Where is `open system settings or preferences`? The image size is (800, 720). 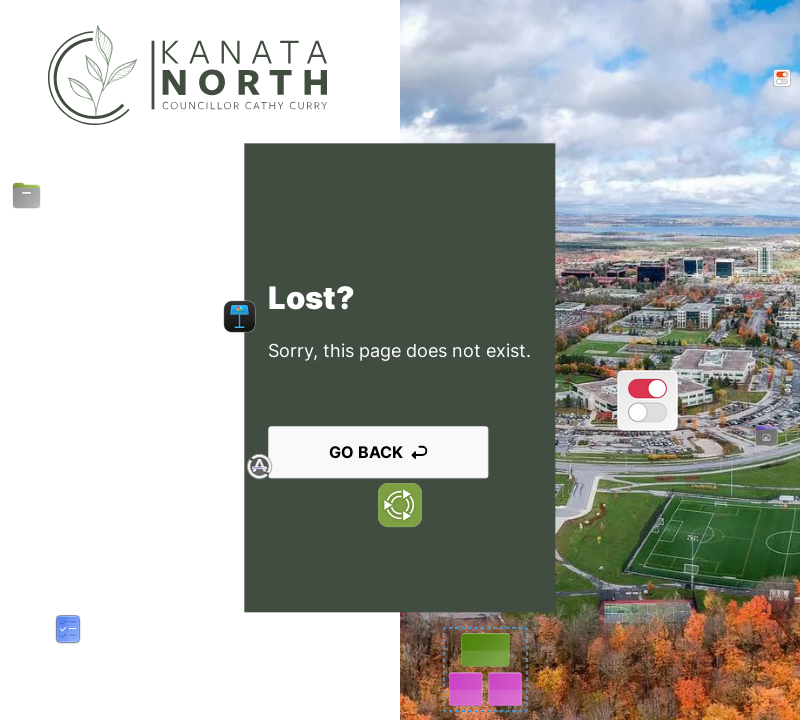
open system settings or preferences is located at coordinates (782, 78).